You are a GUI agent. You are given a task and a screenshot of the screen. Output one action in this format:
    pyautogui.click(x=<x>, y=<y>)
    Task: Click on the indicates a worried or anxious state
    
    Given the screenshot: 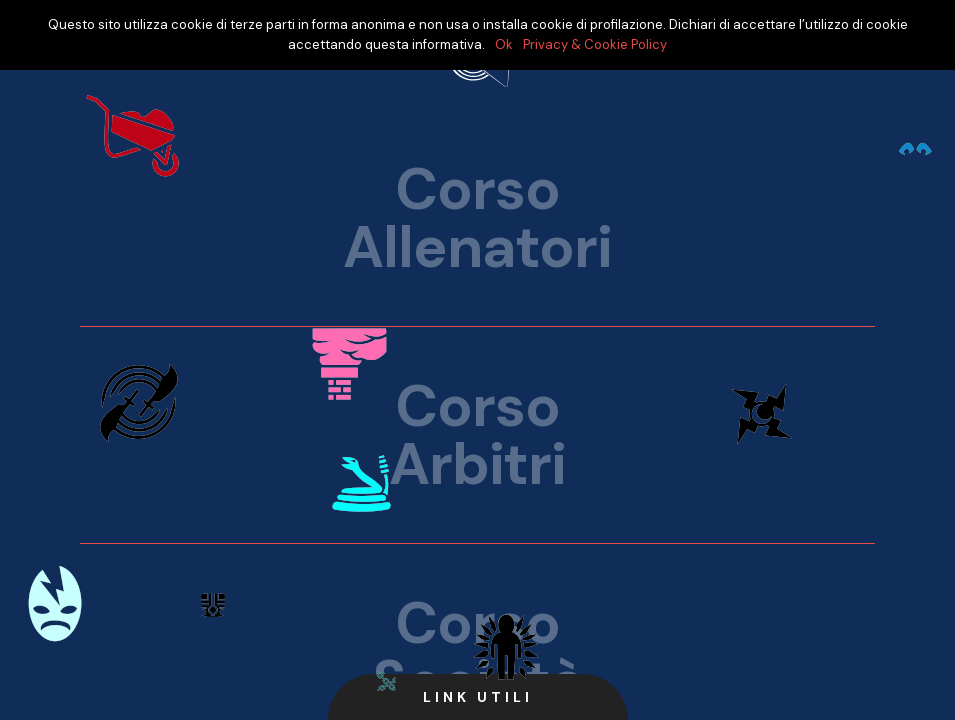 What is the action you would take?
    pyautogui.click(x=915, y=150)
    